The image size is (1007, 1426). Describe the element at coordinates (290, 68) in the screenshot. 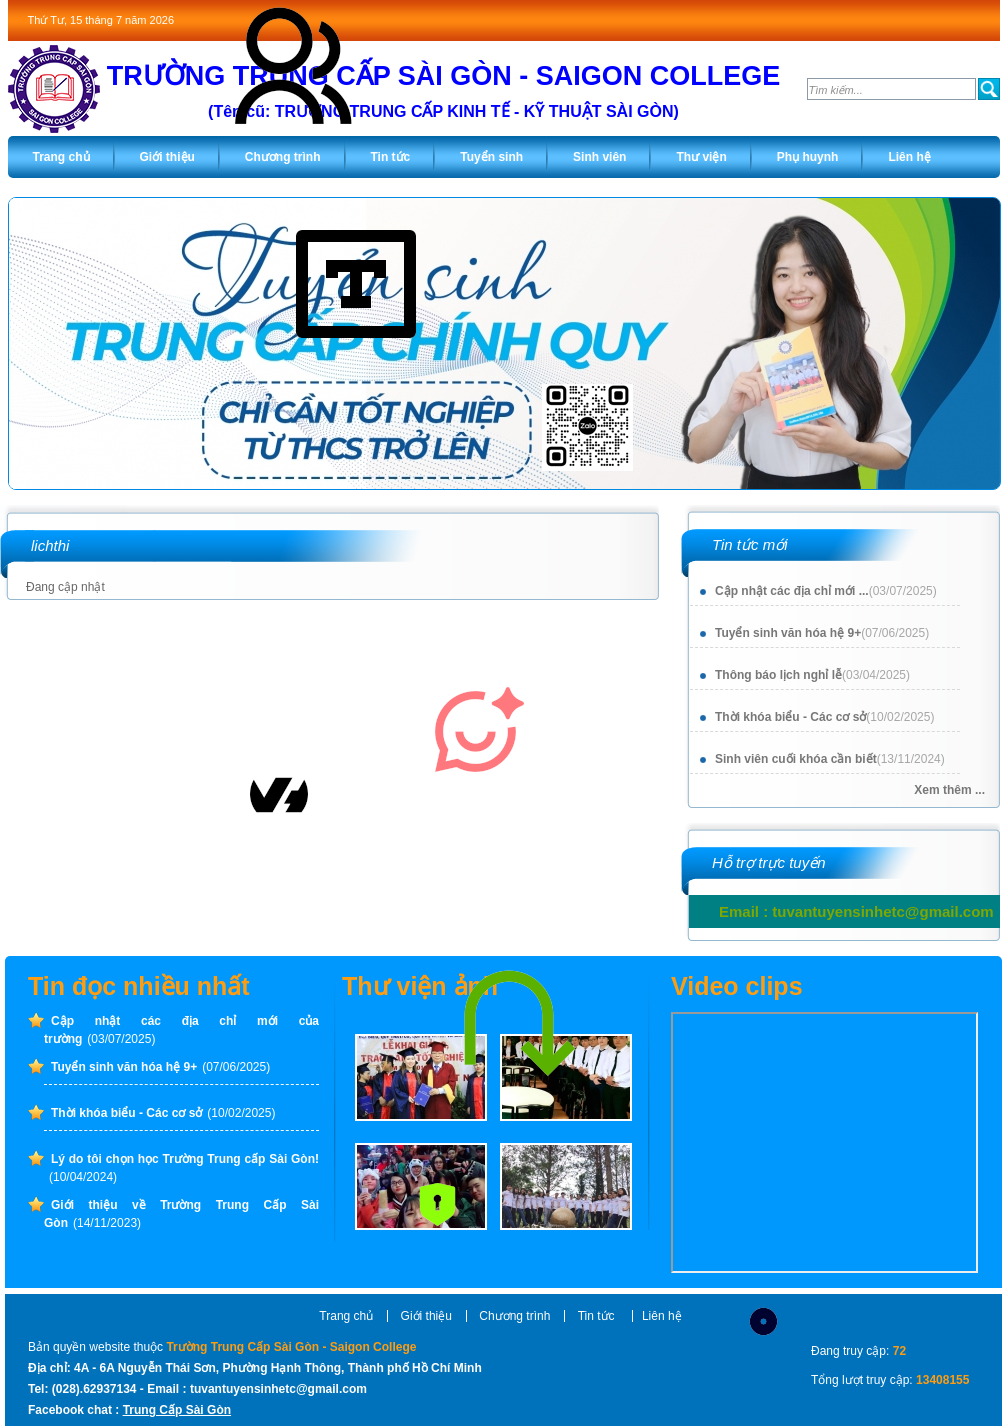

I see `view group members` at that location.